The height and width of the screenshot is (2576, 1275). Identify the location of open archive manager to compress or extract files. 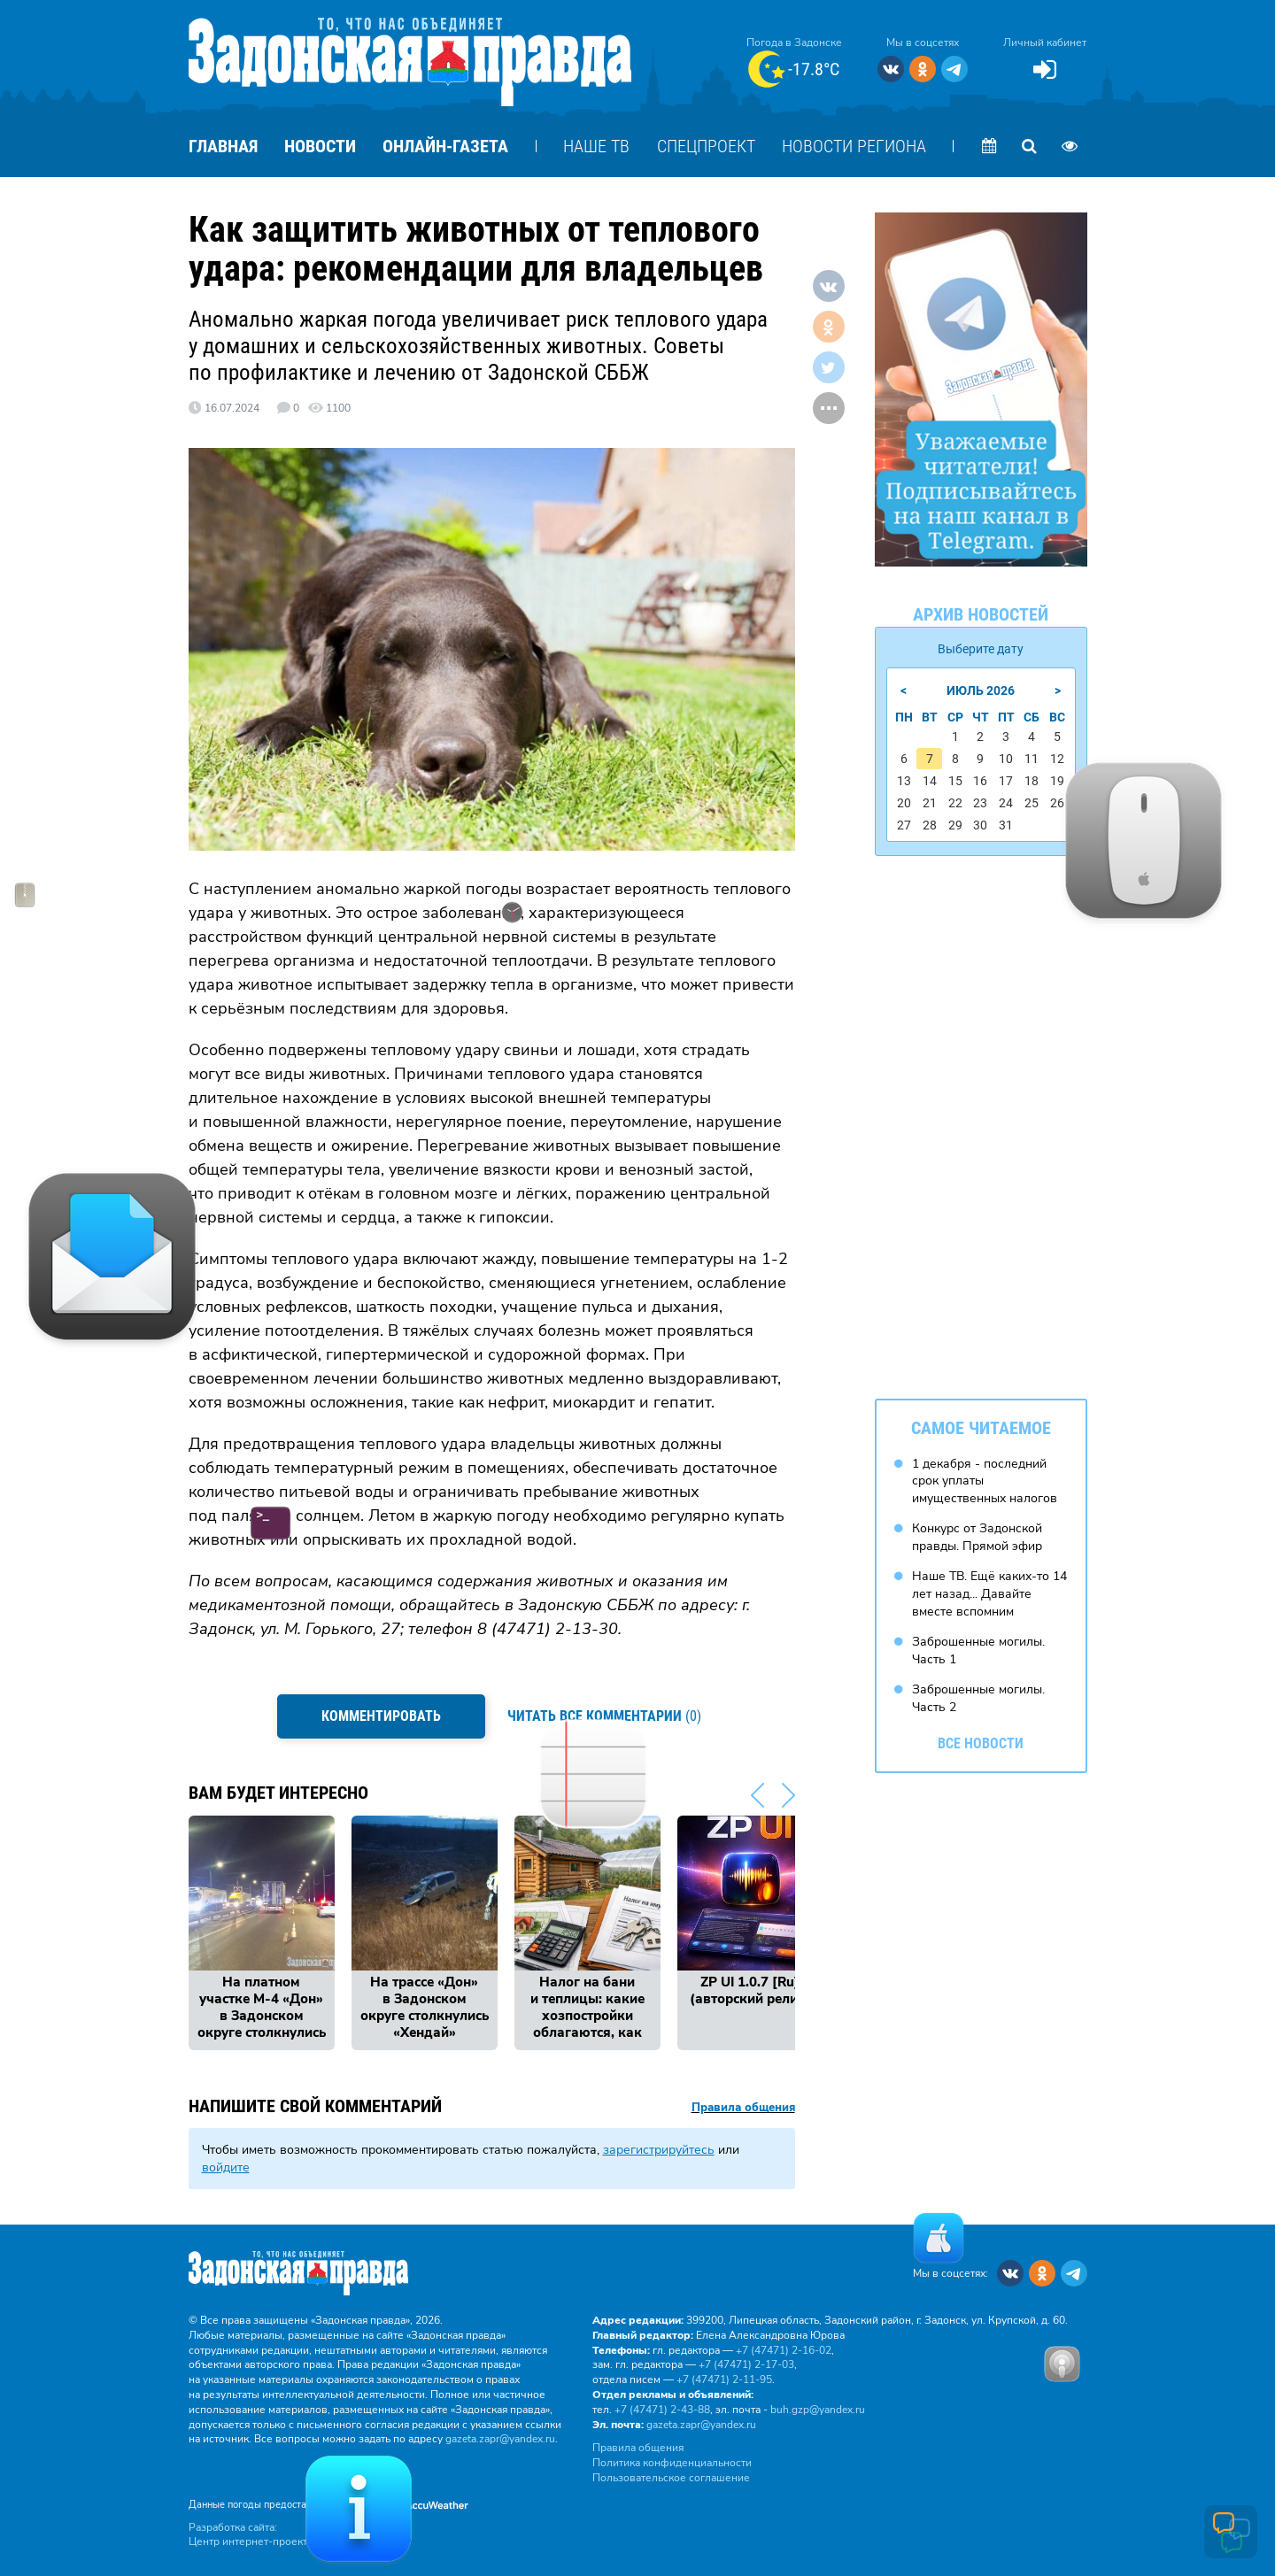
(25, 895).